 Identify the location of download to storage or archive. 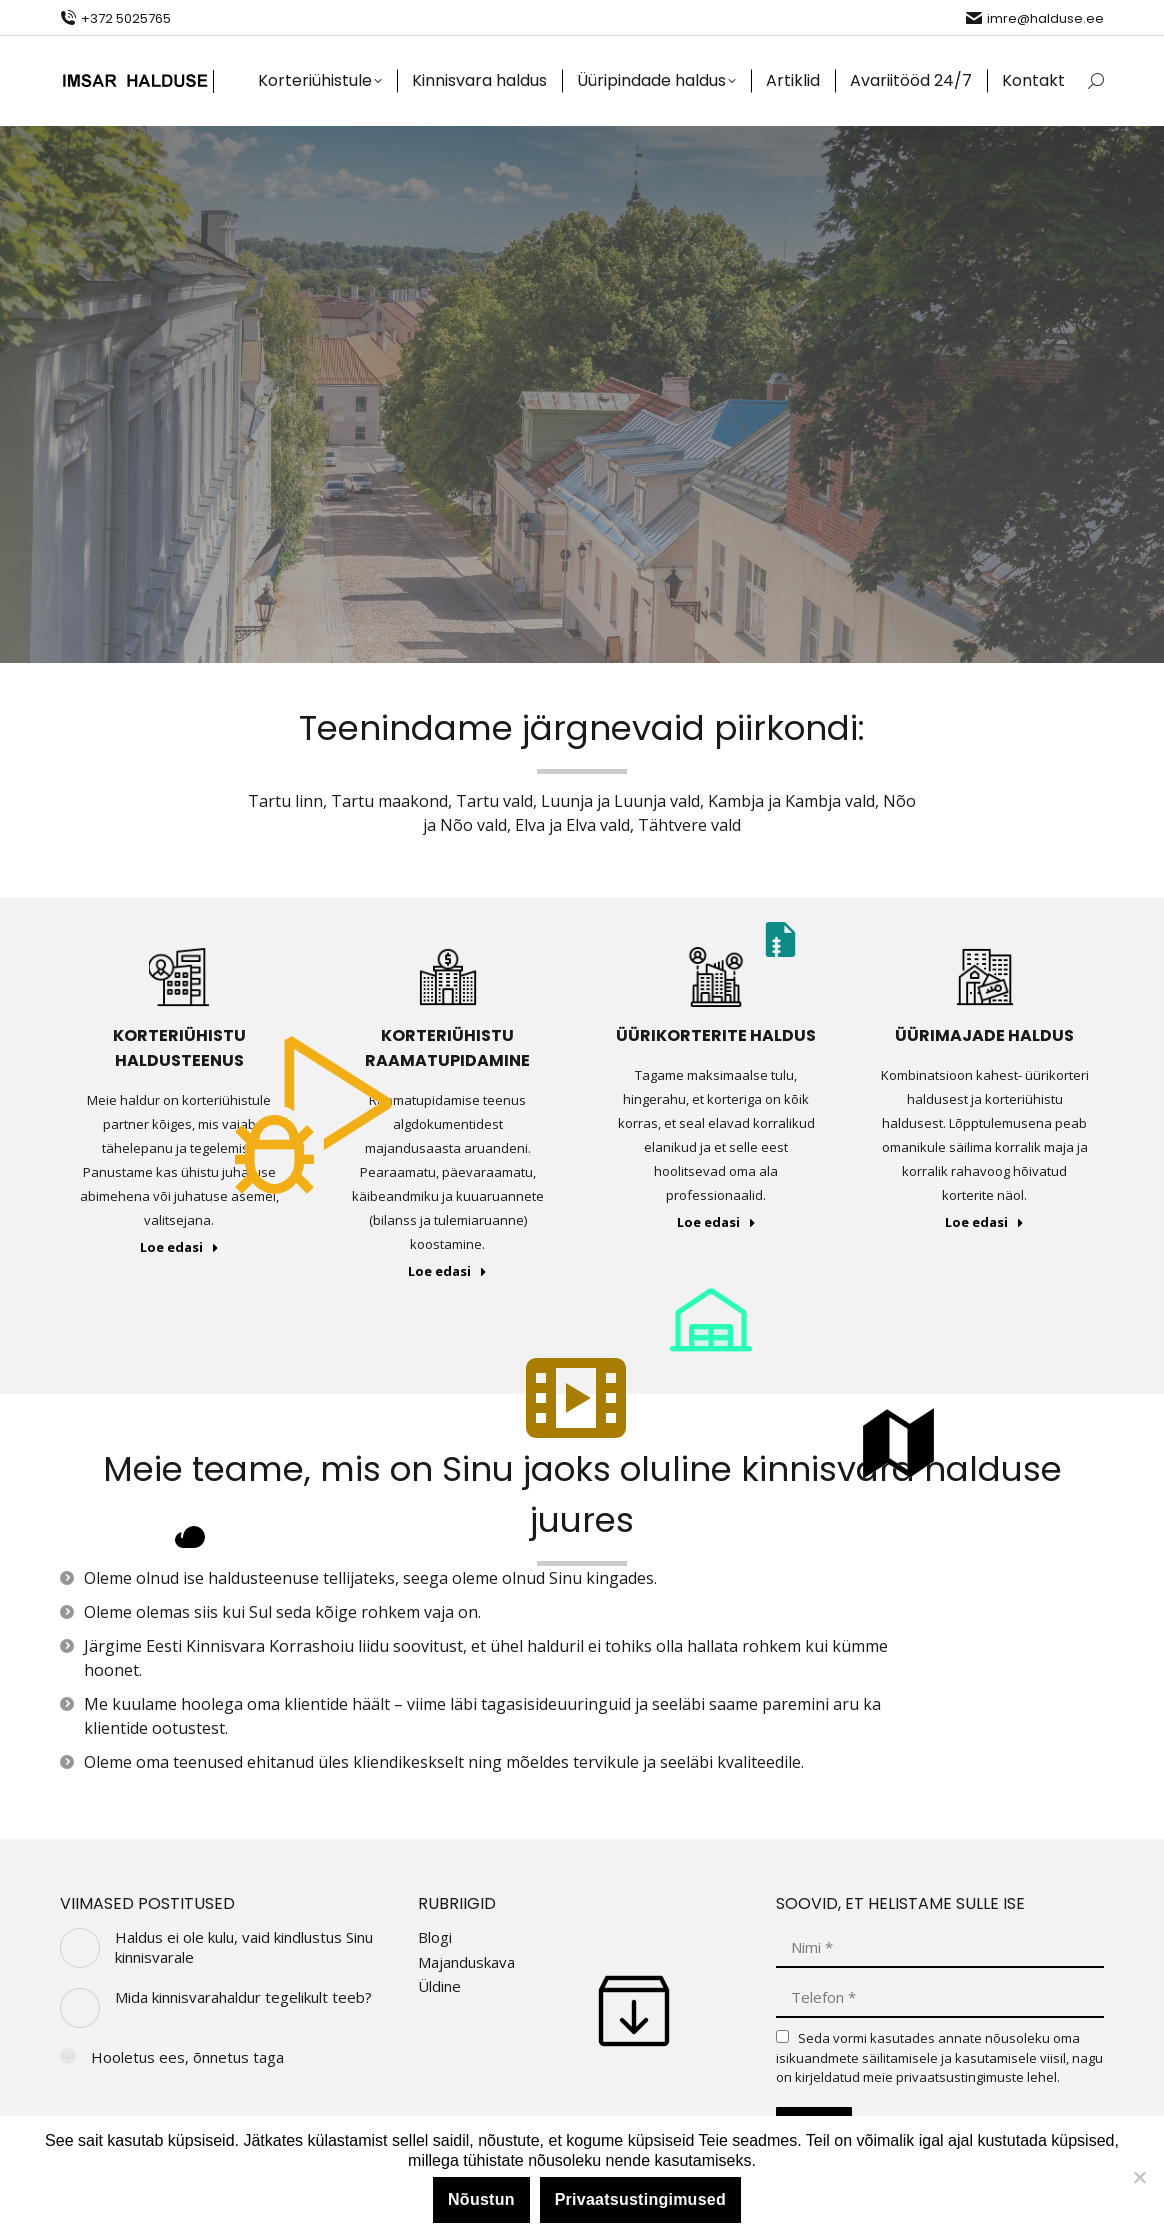
(634, 2011).